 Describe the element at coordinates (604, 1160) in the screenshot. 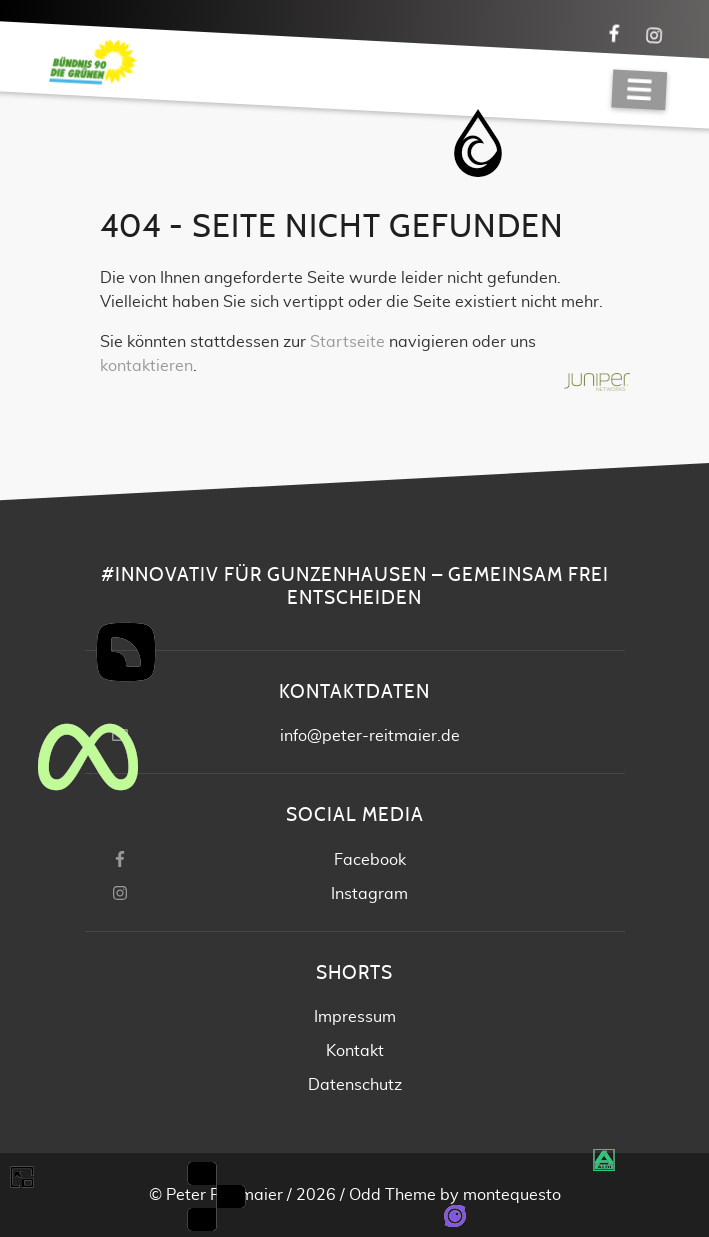

I see `aldi nord company logo` at that location.